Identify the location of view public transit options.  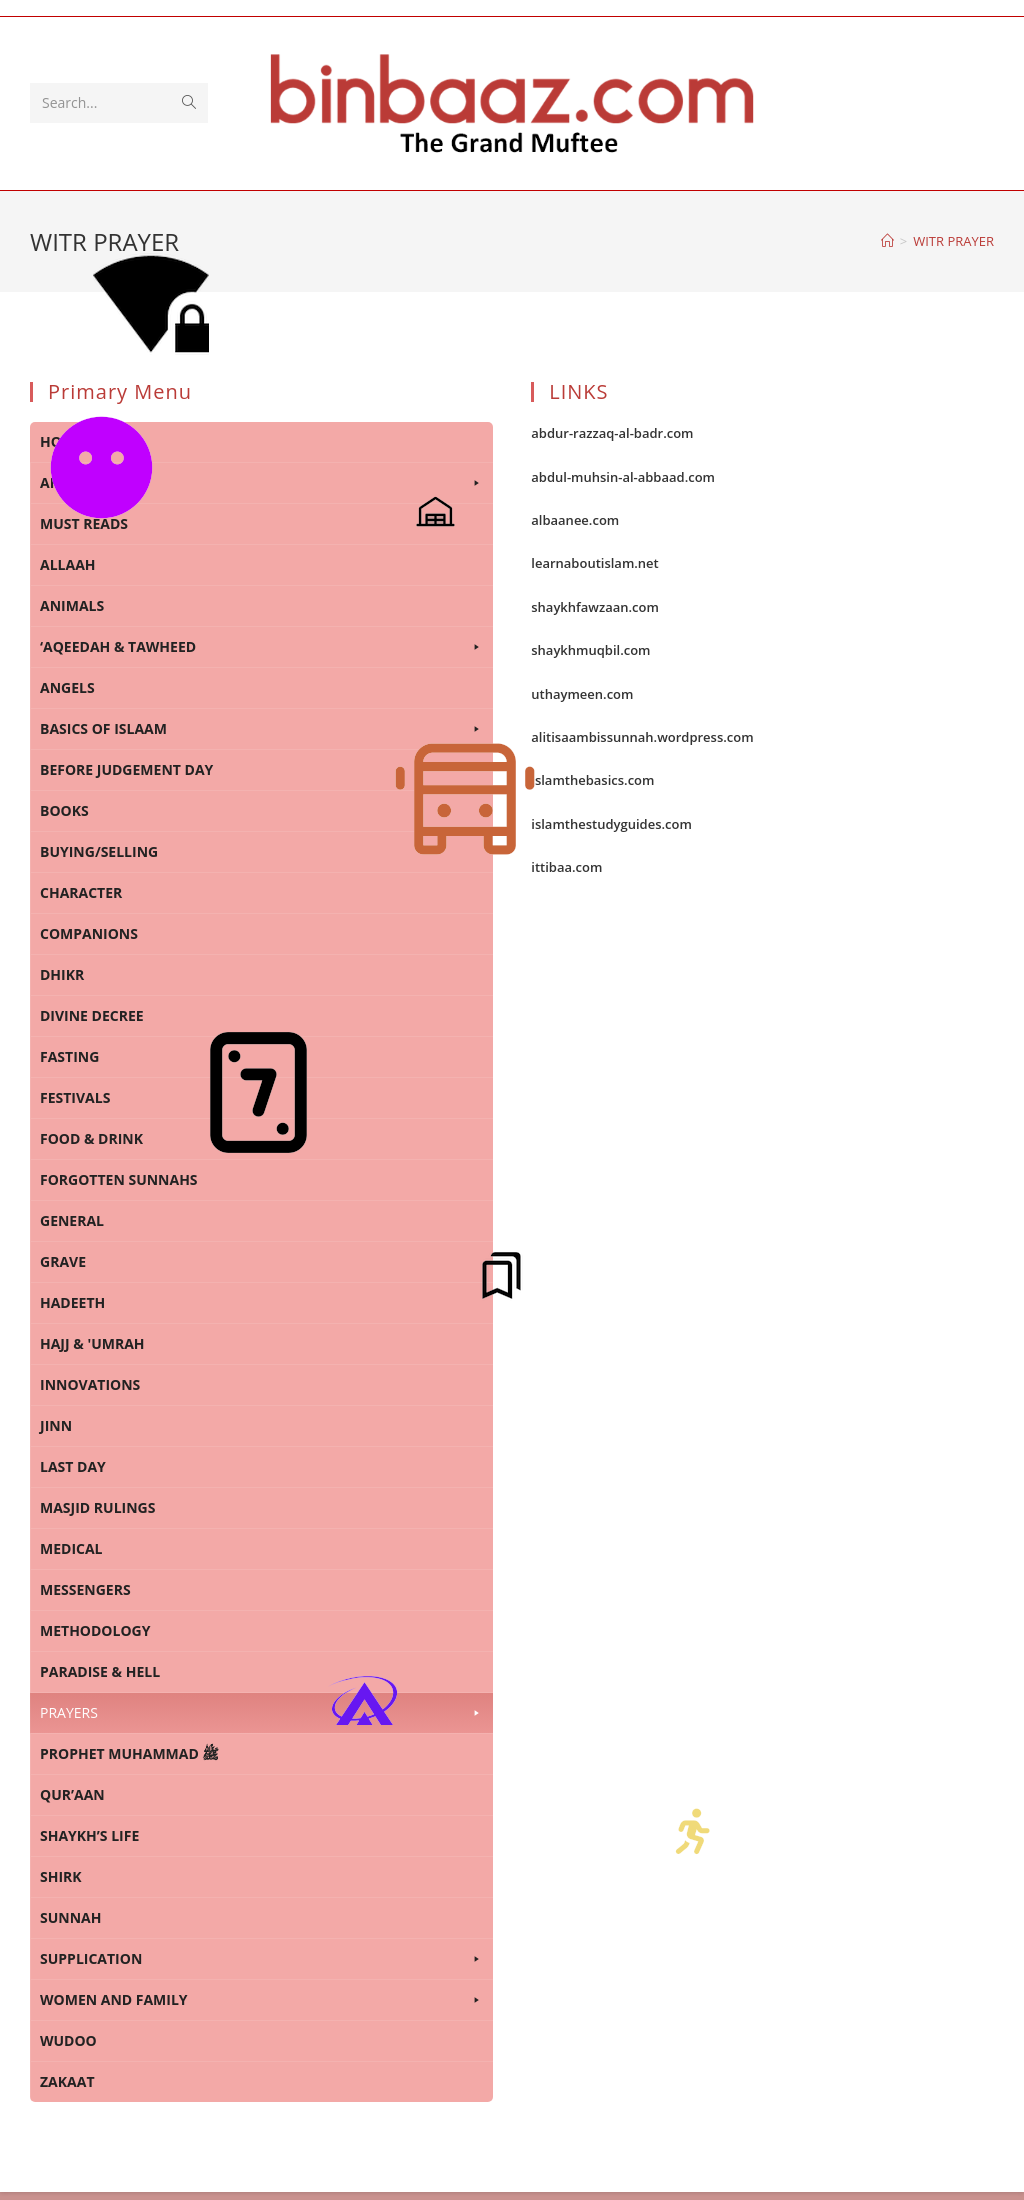
(465, 799).